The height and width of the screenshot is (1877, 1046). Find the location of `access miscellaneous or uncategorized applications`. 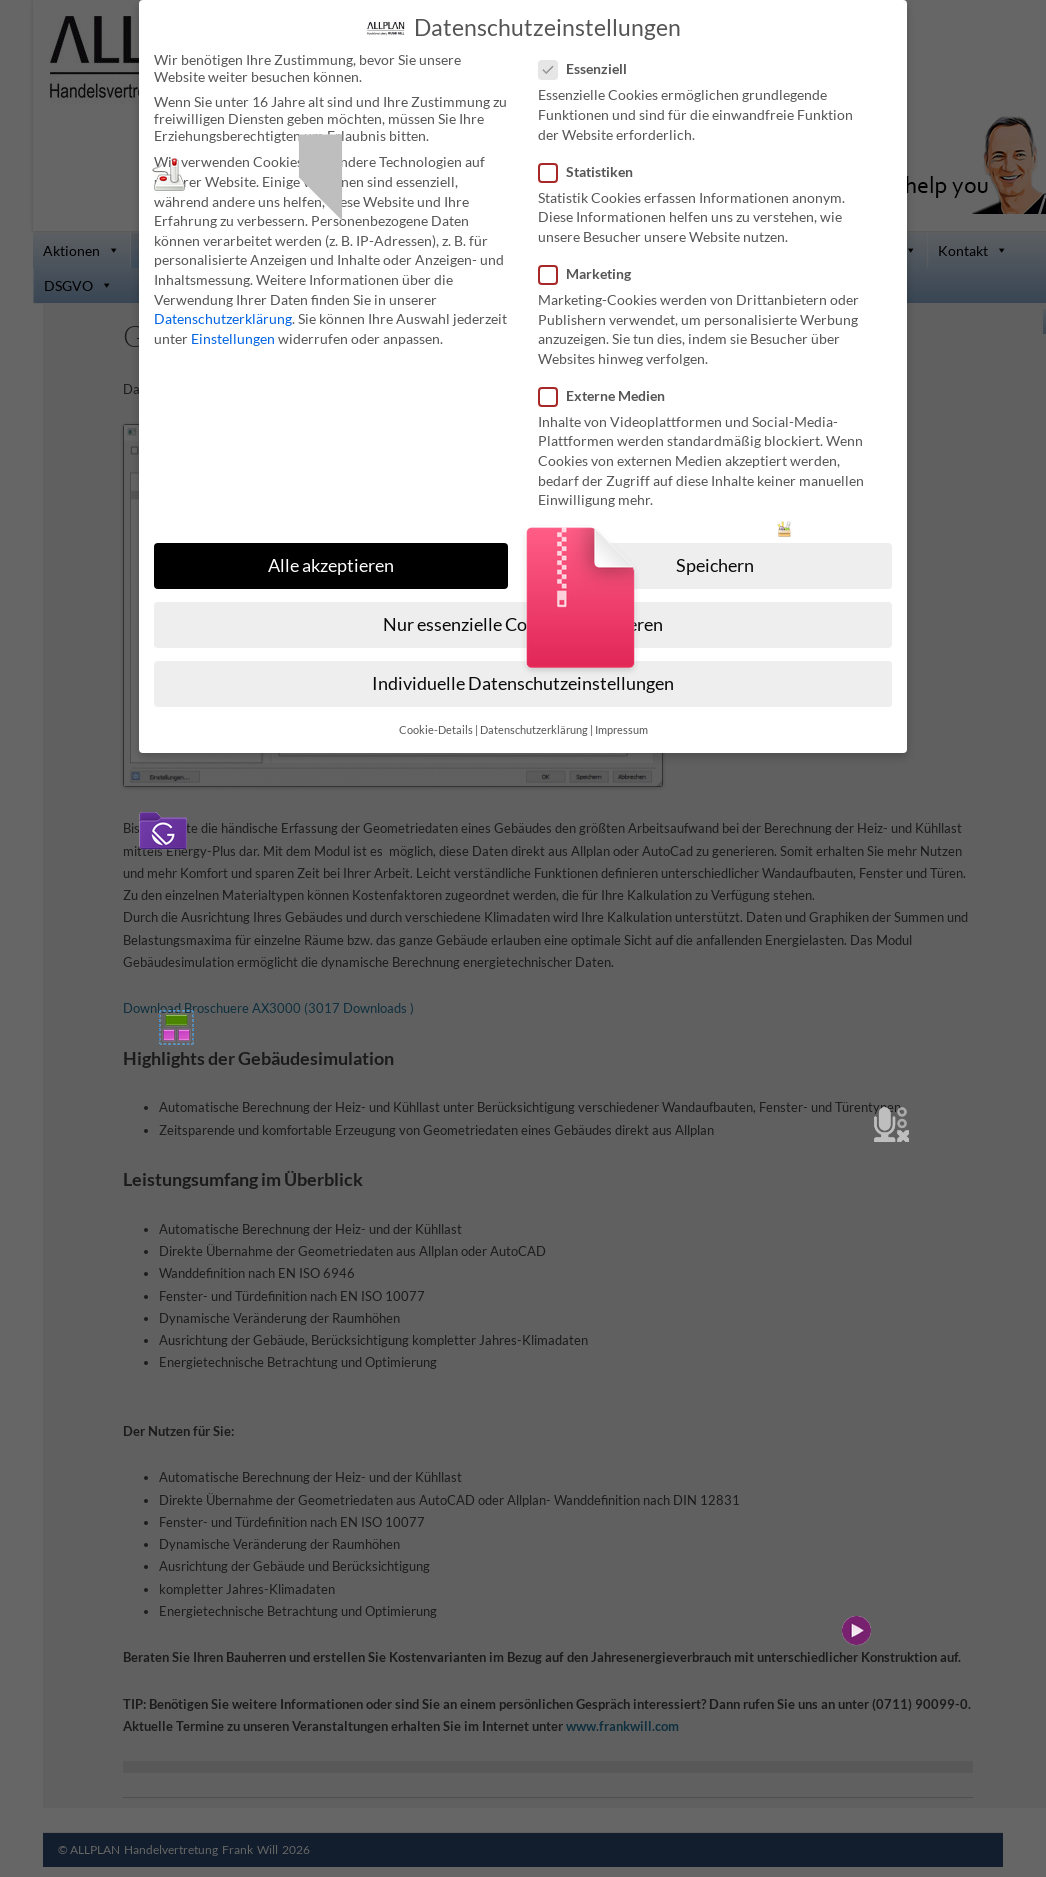

access miscellaneous or uncategorized applications is located at coordinates (784, 529).